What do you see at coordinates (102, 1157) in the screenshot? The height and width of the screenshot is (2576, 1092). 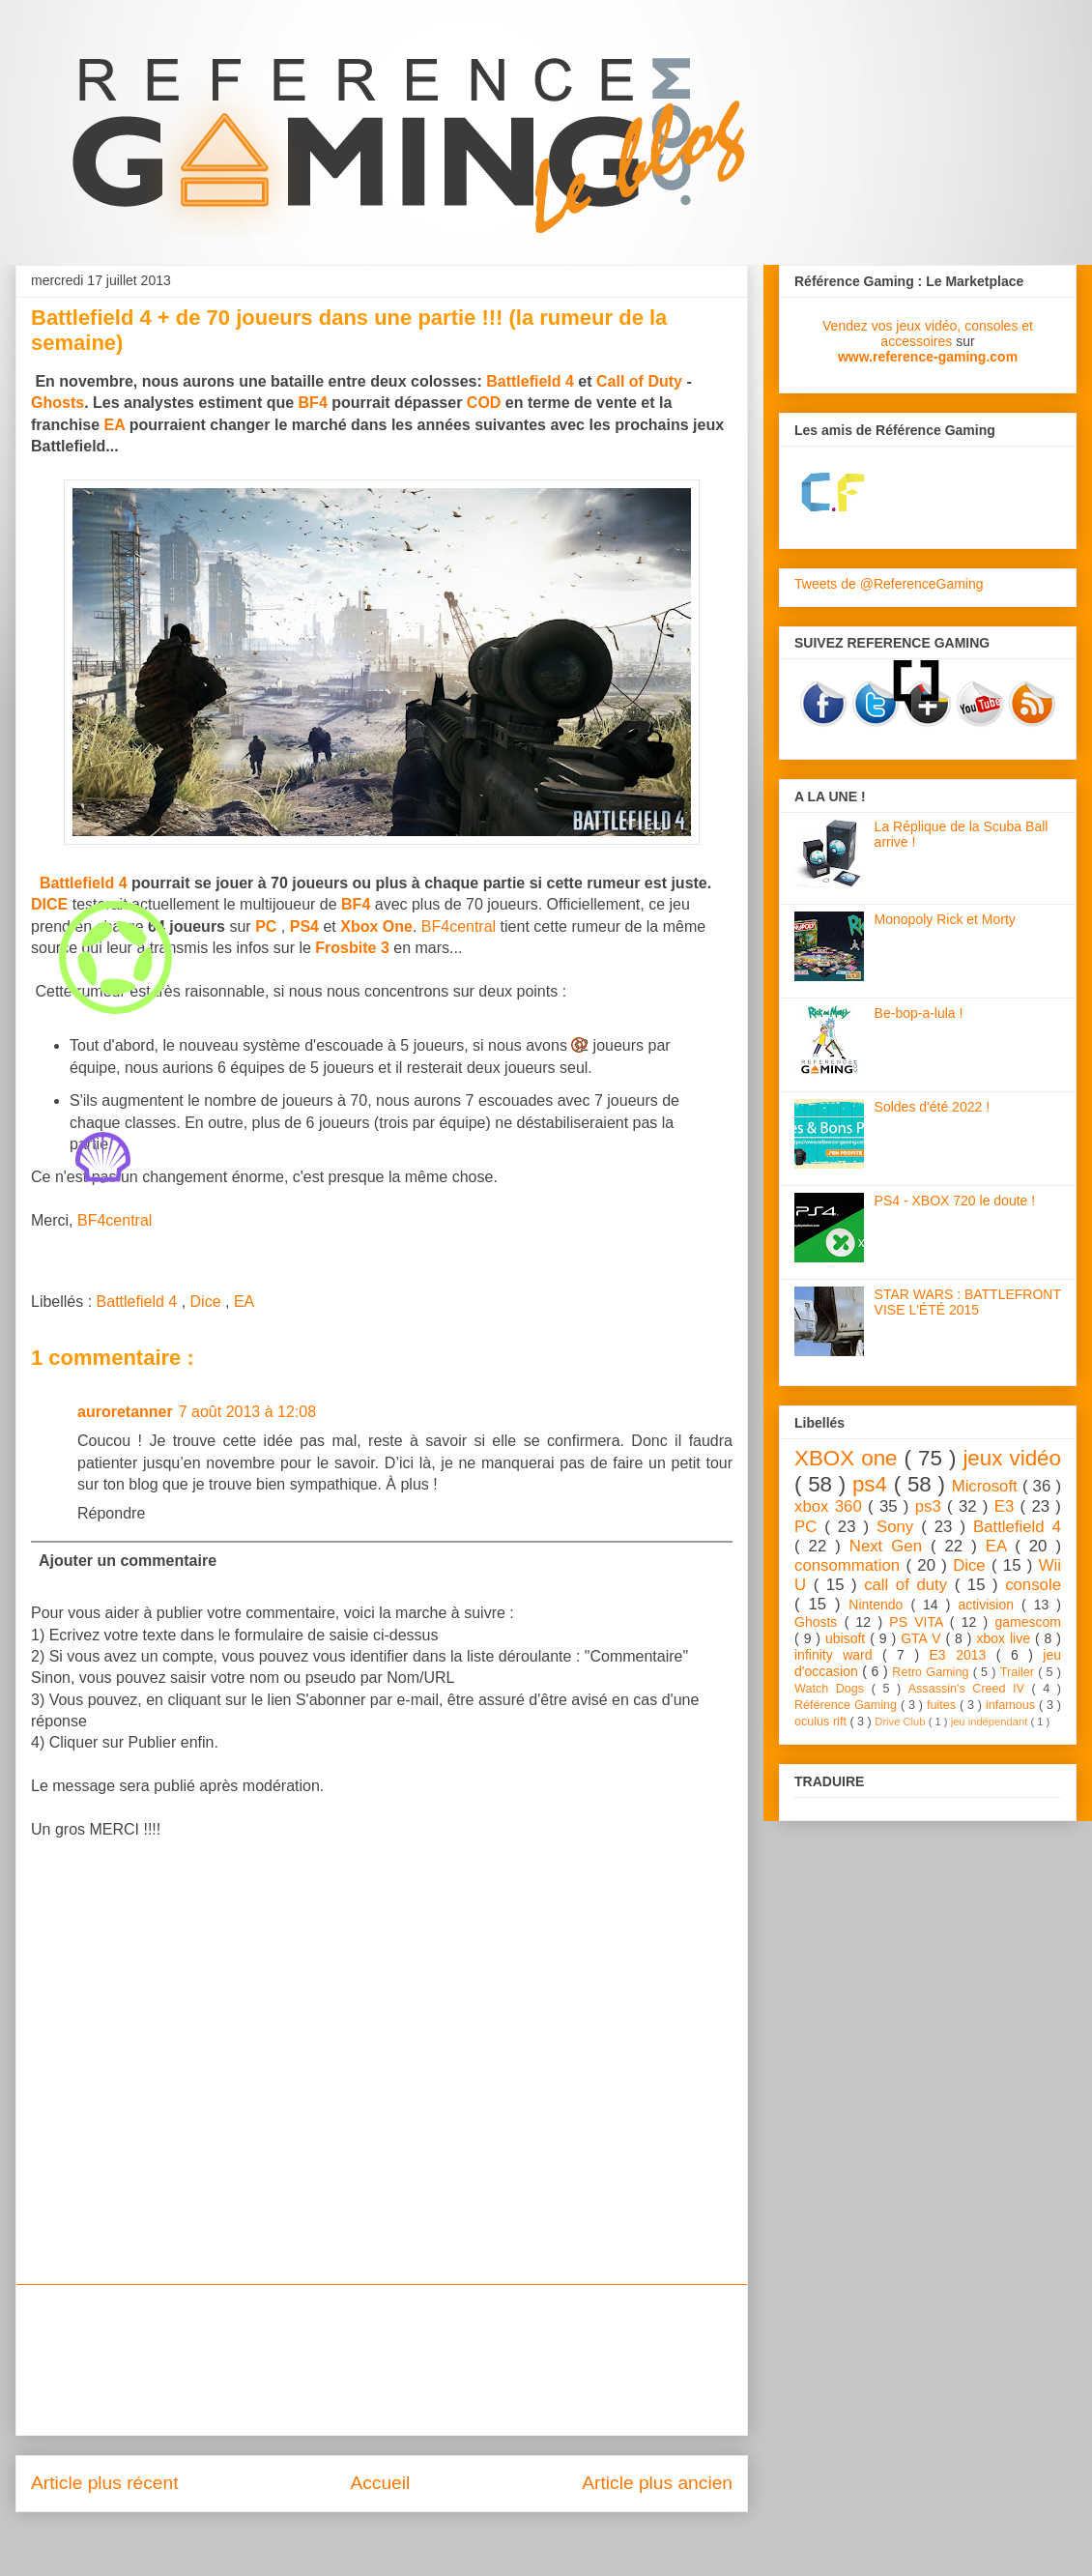 I see `shell oil company logo` at bounding box center [102, 1157].